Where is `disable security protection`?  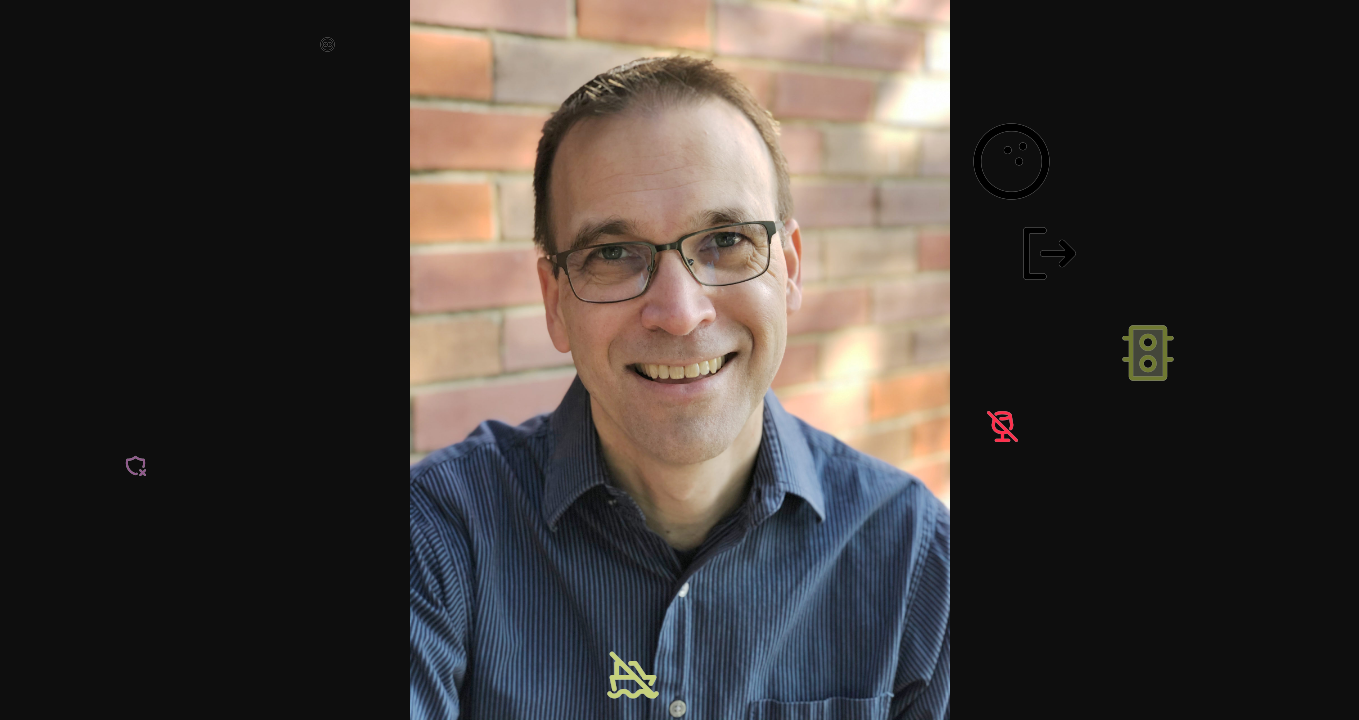 disable security protection is located at coordinates (135, 465).